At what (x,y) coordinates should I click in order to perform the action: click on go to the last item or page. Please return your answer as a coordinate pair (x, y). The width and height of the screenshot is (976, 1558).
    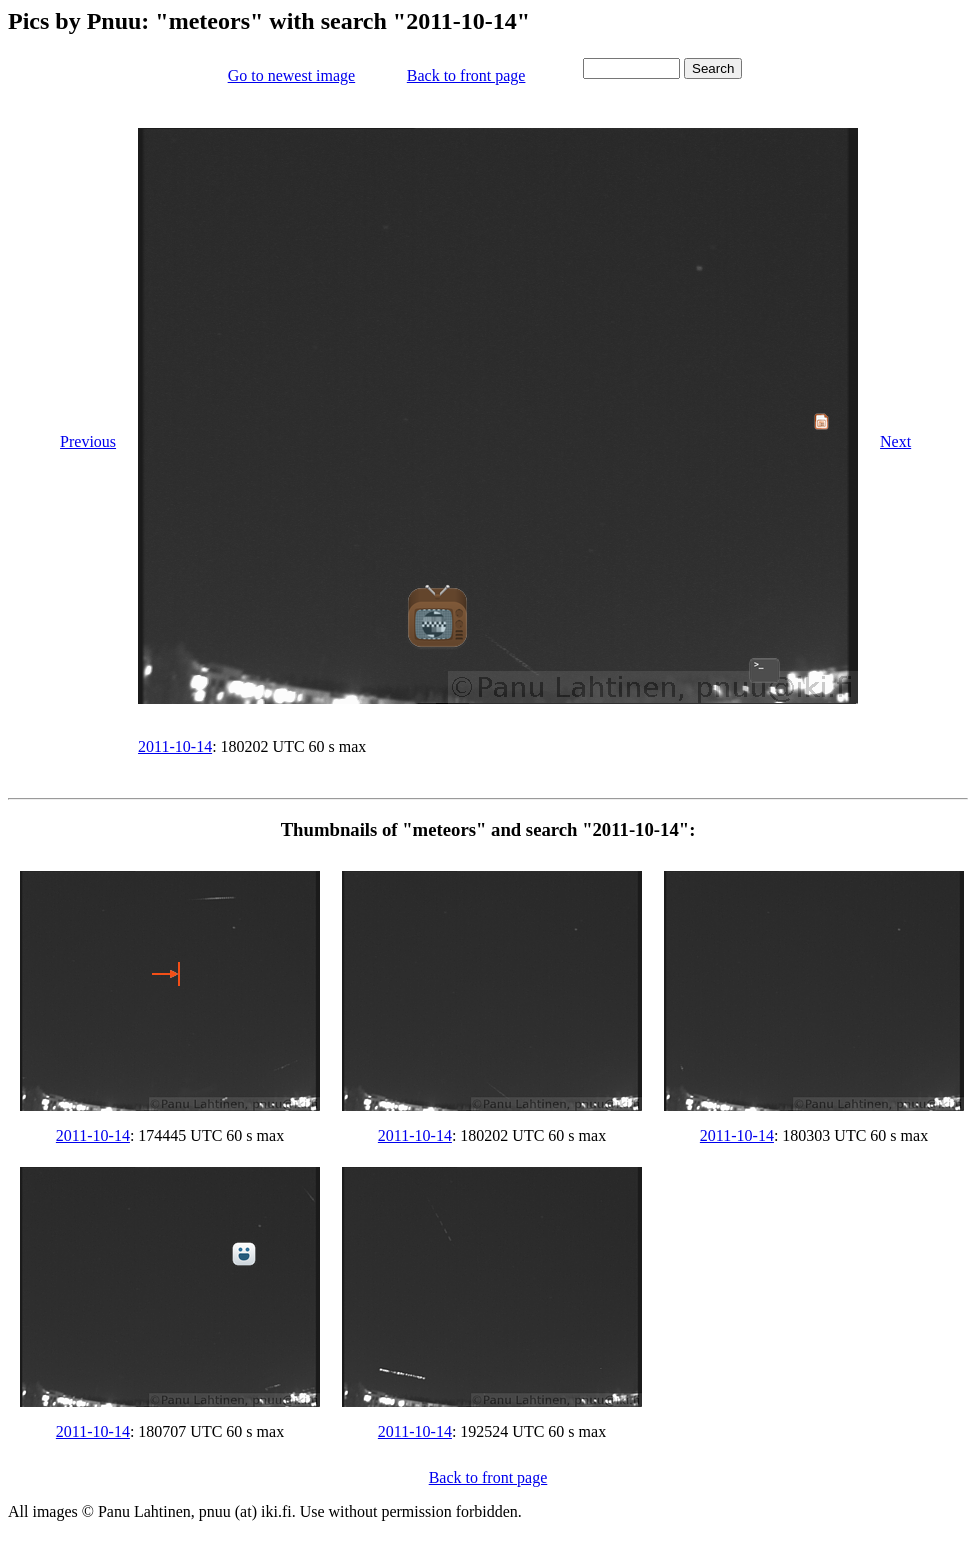
    Looking at the image, I should click on (166, 974).